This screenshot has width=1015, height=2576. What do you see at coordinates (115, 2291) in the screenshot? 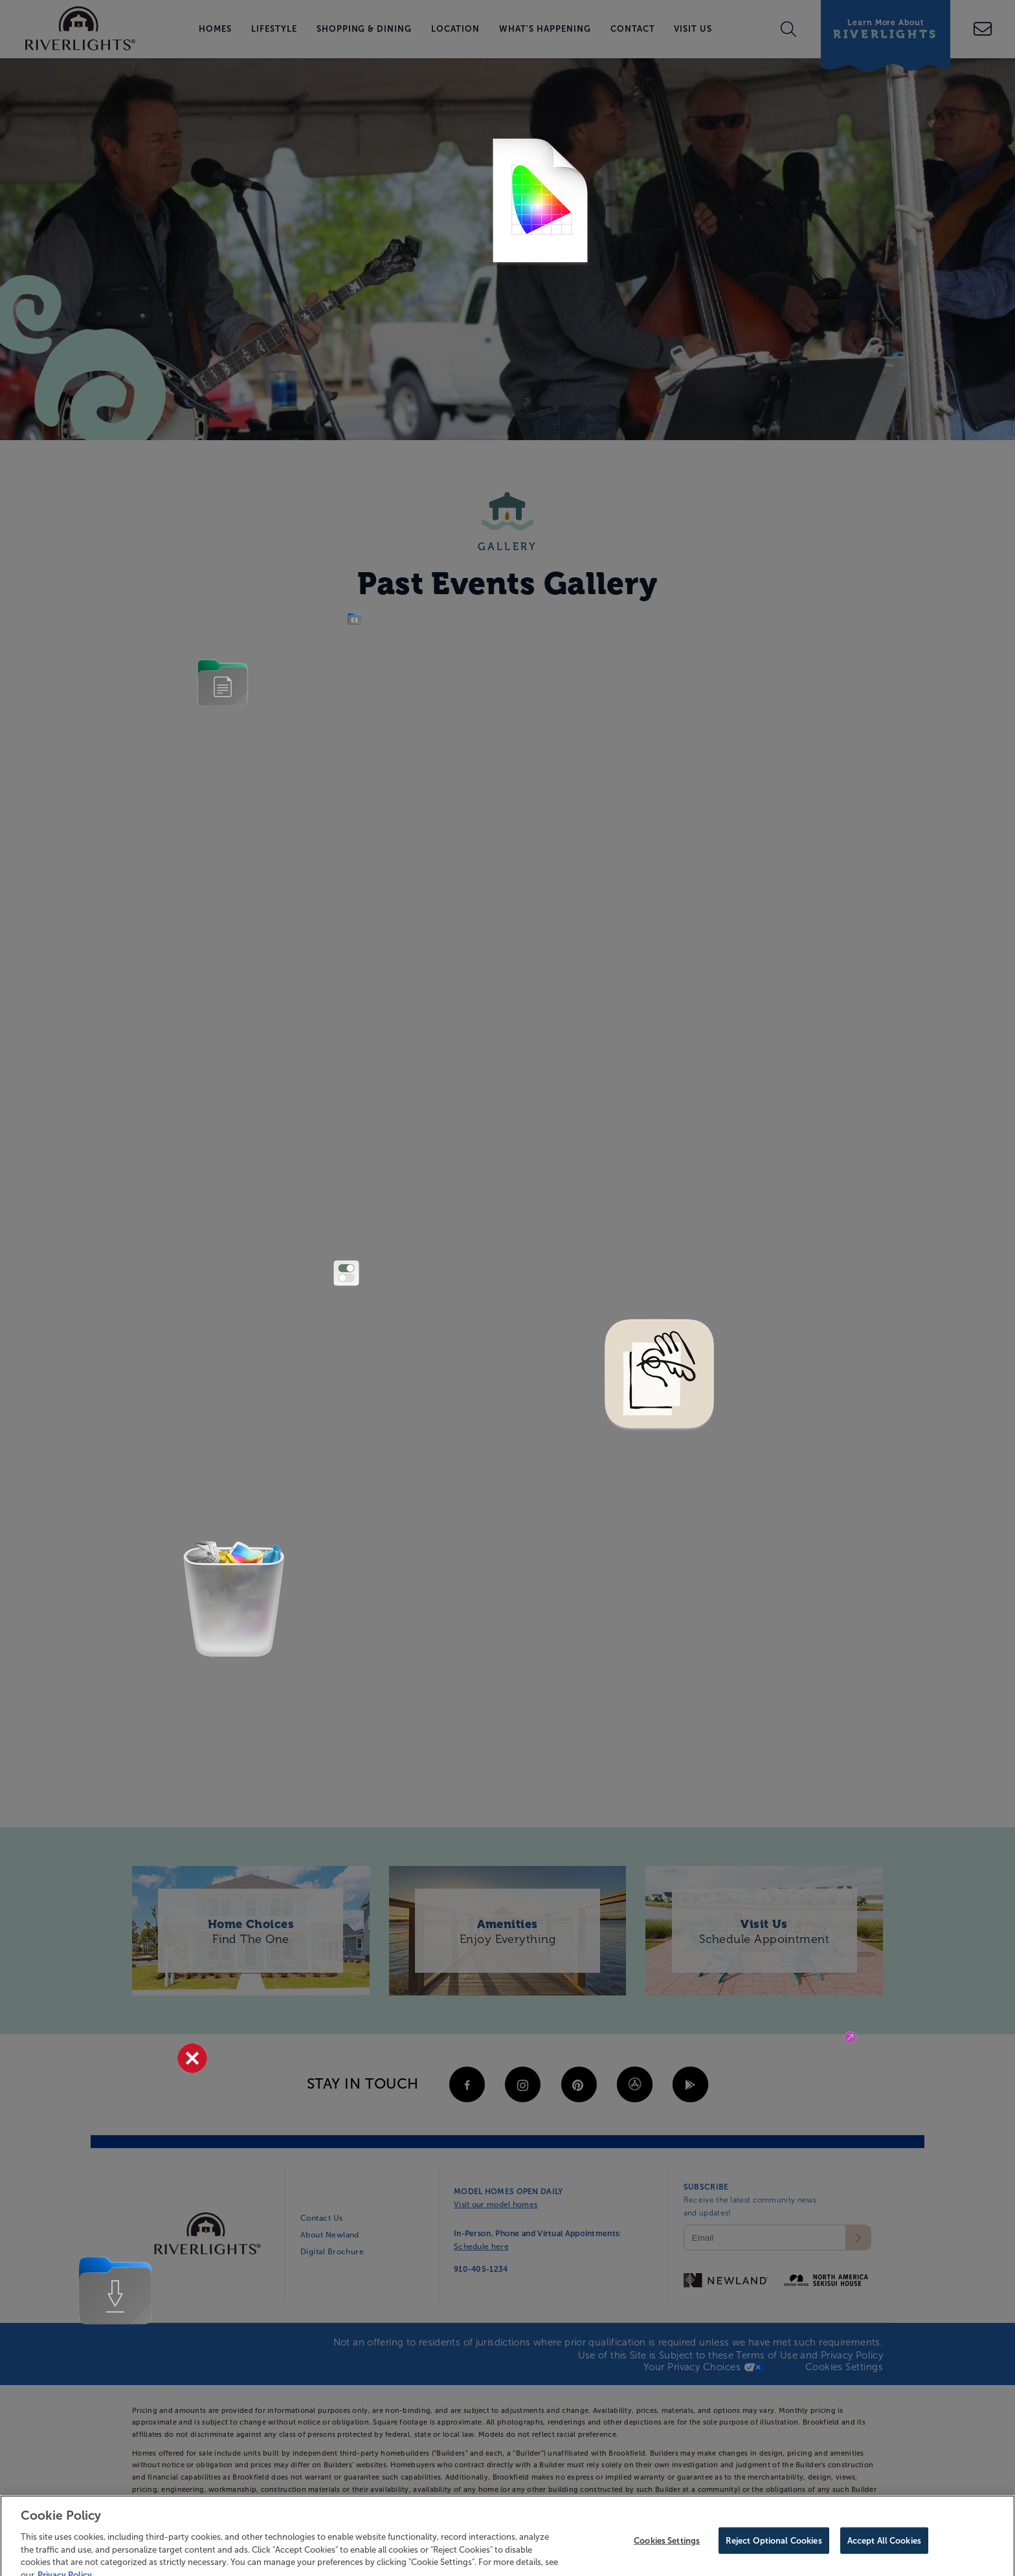
I see `open downloads folder` at bounding box center [115, 2291].